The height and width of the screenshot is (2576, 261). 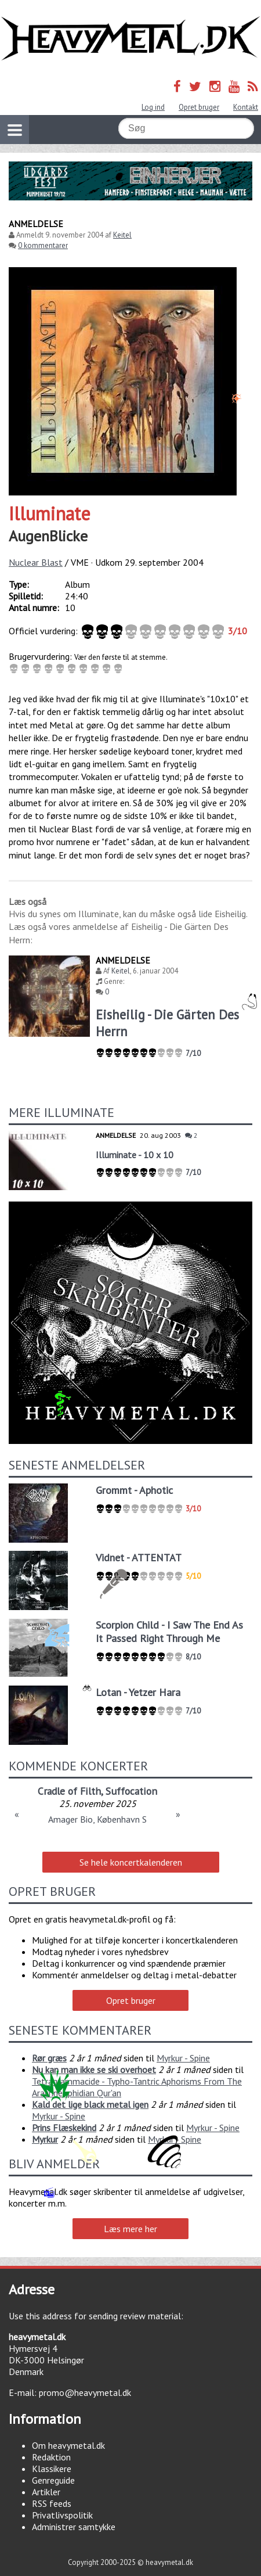 I want to click on cast a fire spell or ability, so click(x=85, y=2151).